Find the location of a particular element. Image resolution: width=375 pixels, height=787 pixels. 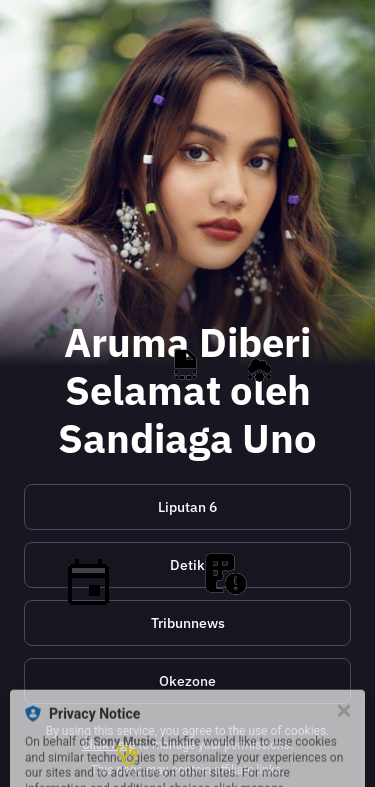

add an event to your calendar is located at coordinates (88, 584).